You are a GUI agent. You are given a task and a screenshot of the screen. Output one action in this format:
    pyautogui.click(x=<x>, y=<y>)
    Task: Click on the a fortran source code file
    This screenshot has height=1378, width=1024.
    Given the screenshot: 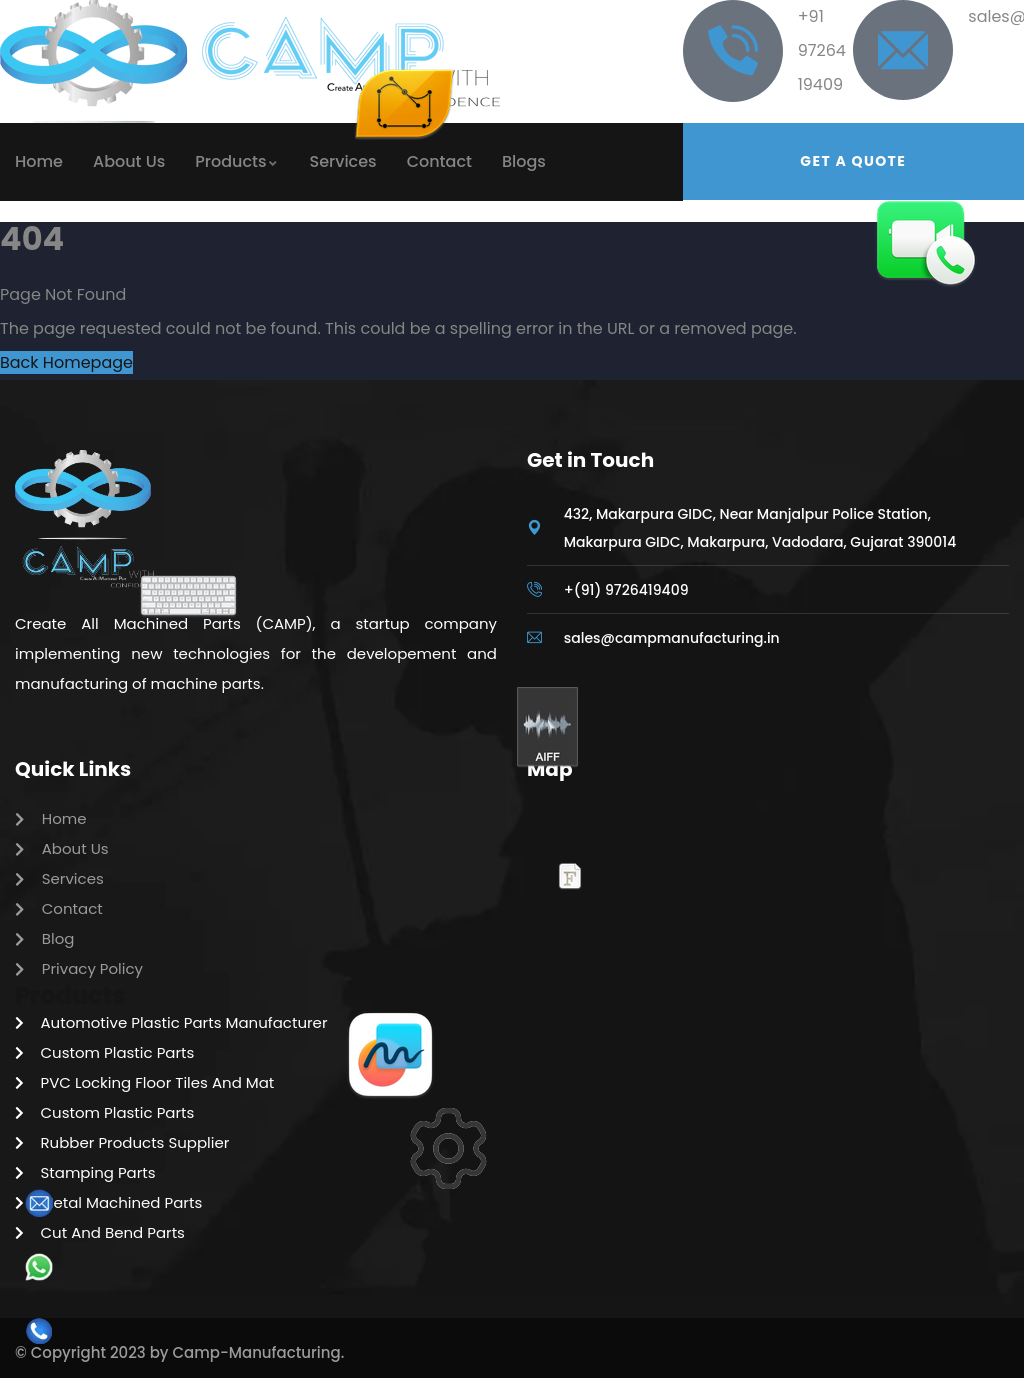 What is the action you would take?
    pyautogui.click(x=570, y=876)
    